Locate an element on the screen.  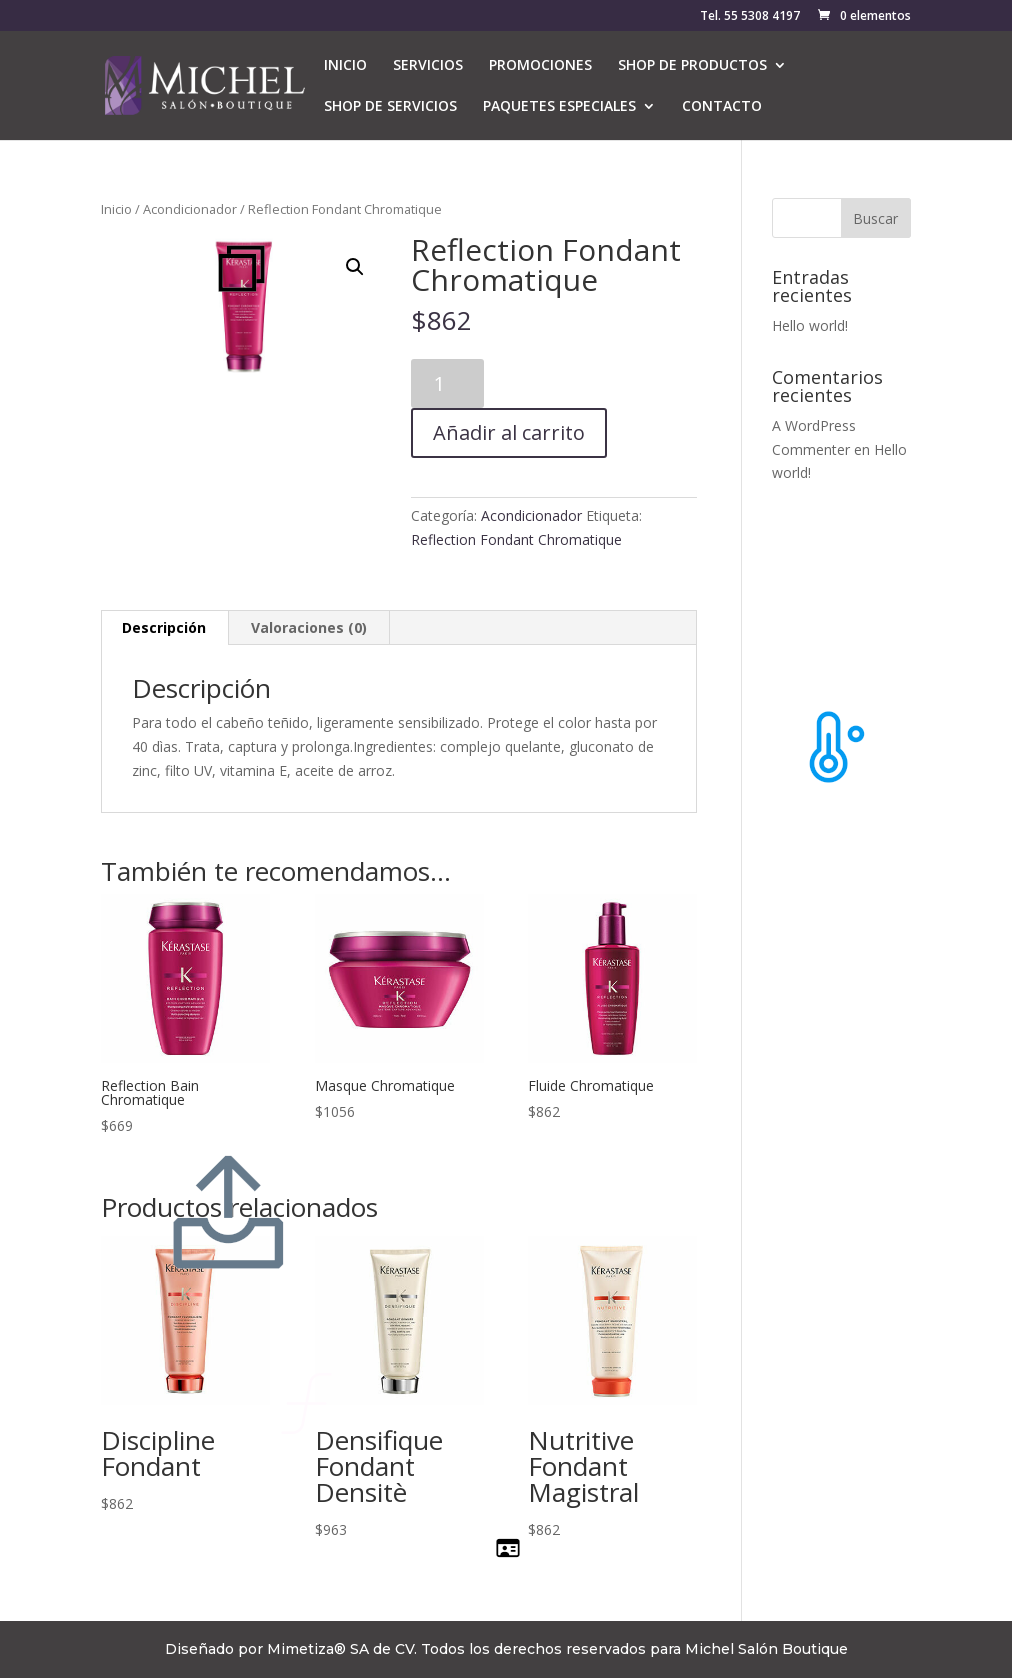
view your profile or identification details is located at coordinates (508, 1548).